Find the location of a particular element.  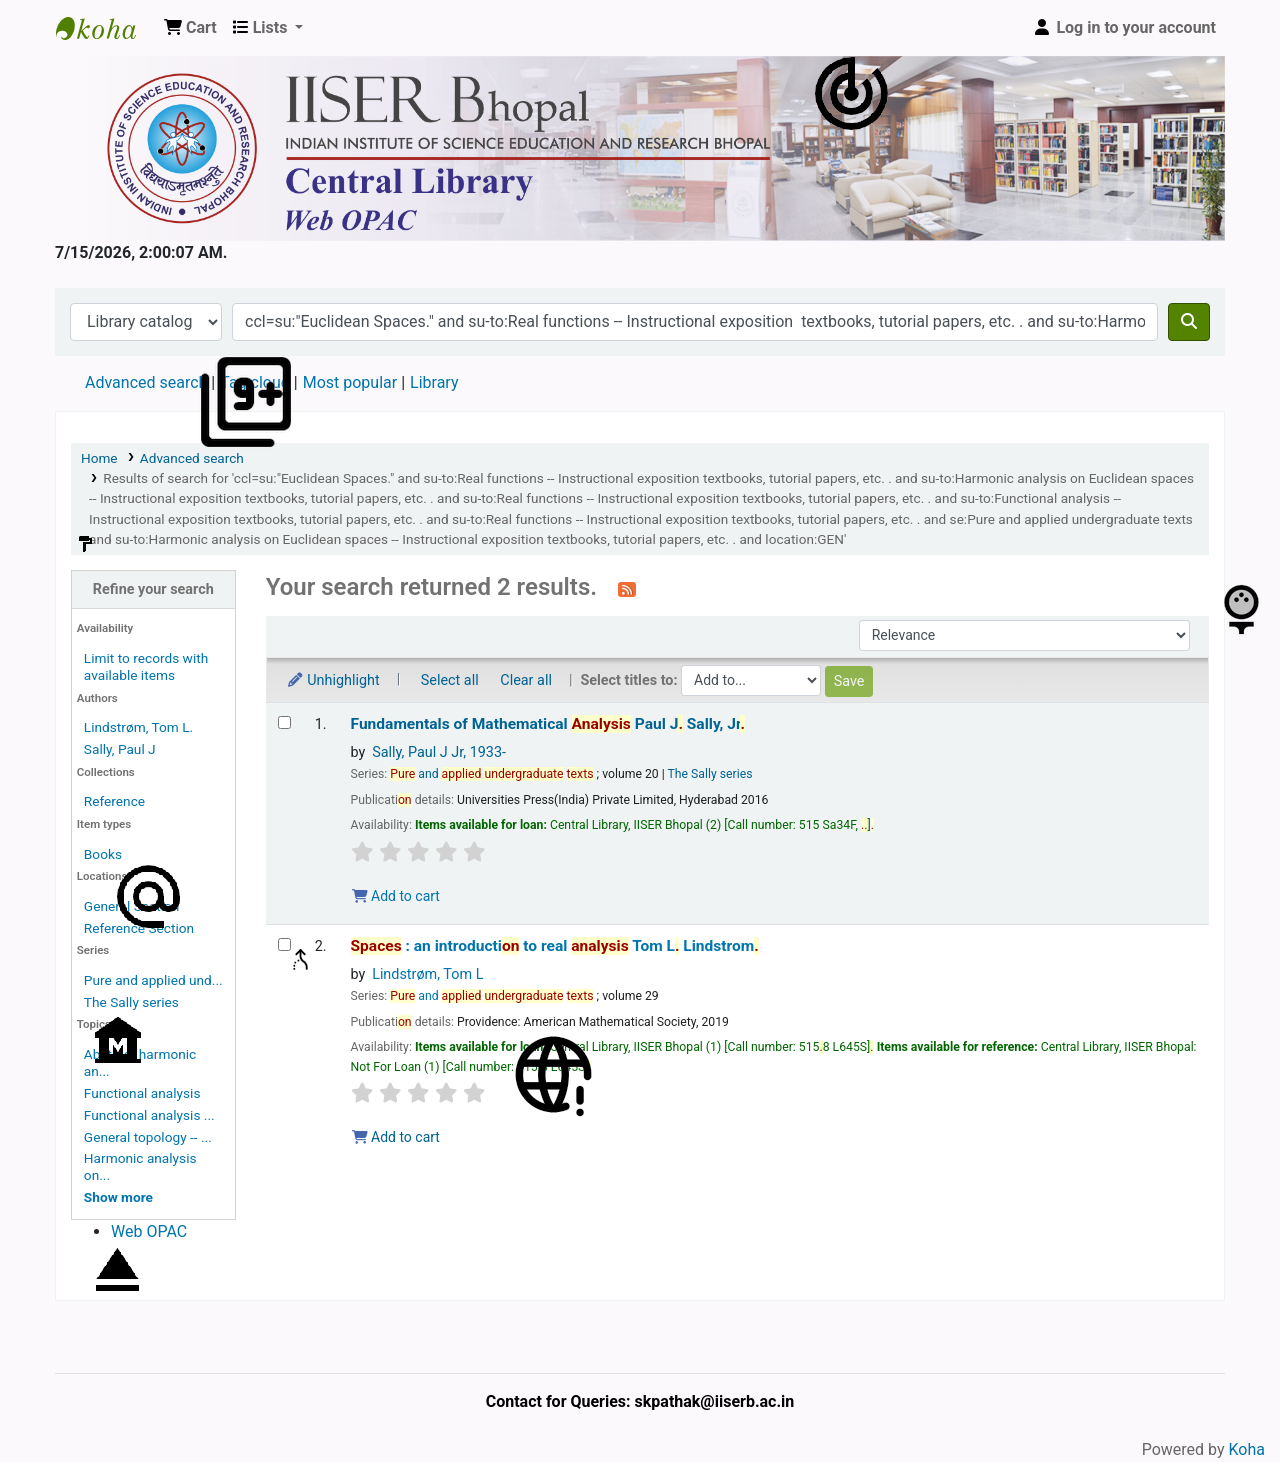

track changes or revisions in a document is located at coordinates (851, 93).